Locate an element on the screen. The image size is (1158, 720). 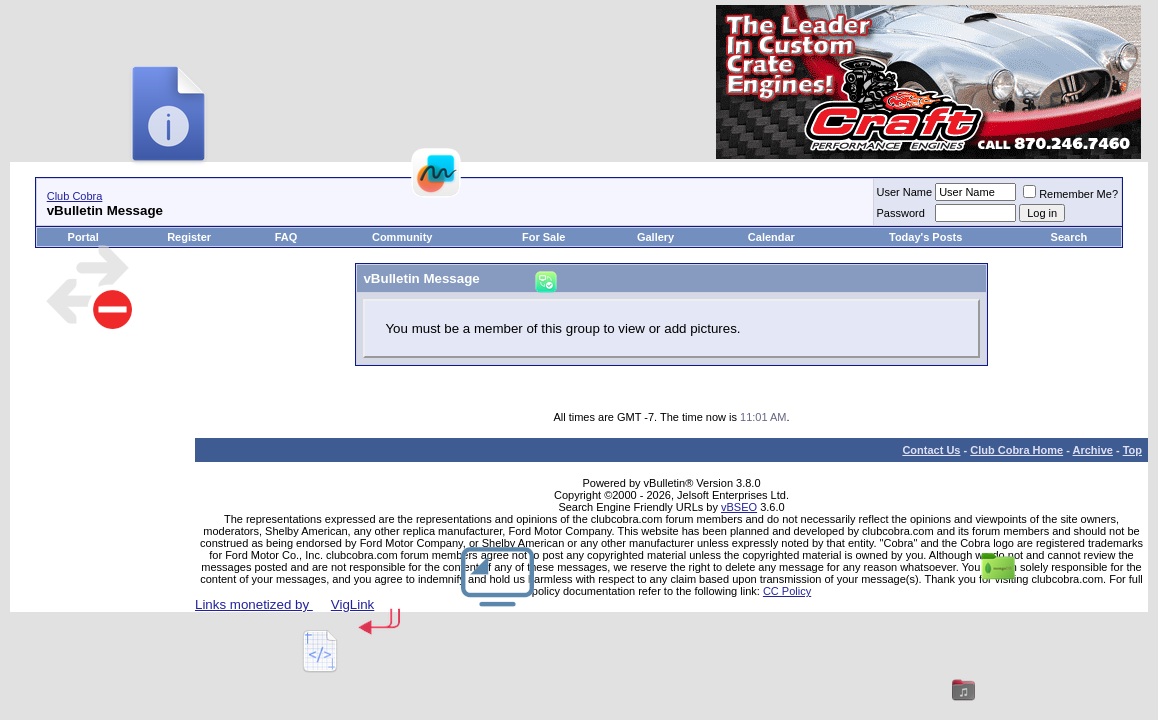
reply to all recipients of an email is located at coordinates (378, 618).